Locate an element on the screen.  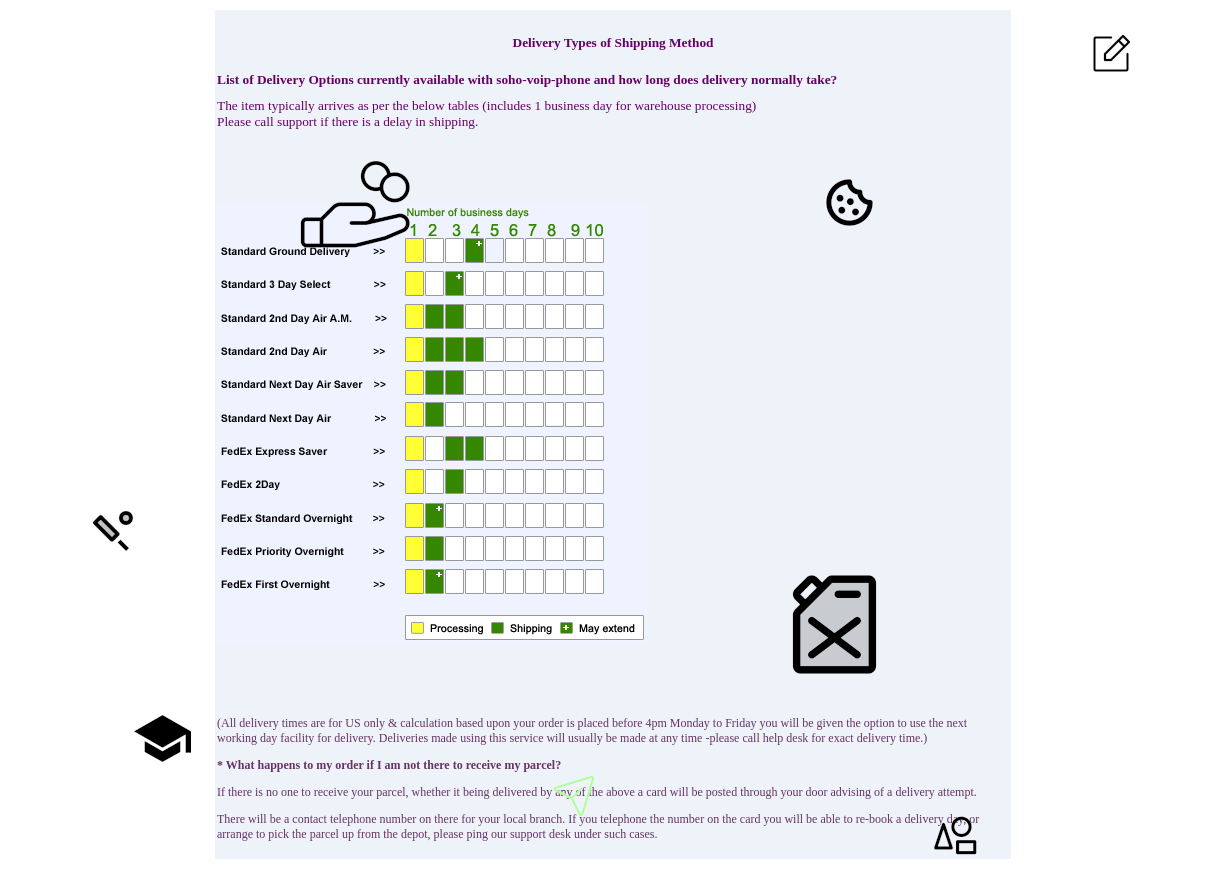
send a message is located at coordinates (575, 794).